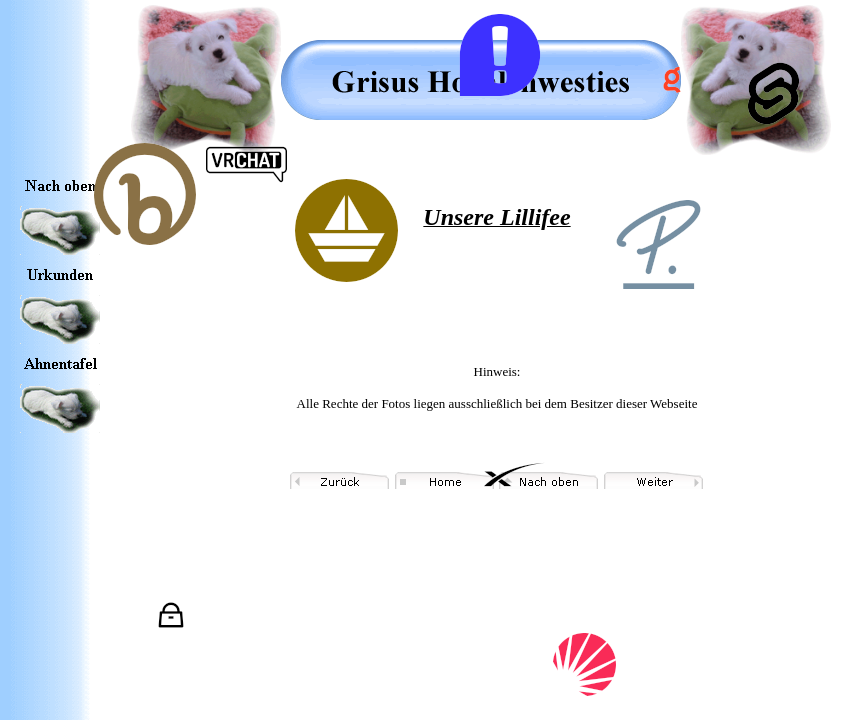 The width and height of the screenshot is (850, 720). What do you see at coordinates (171, 615) in the screenshot?
I see `view your shopping bag` at bounding box center [171, 615].